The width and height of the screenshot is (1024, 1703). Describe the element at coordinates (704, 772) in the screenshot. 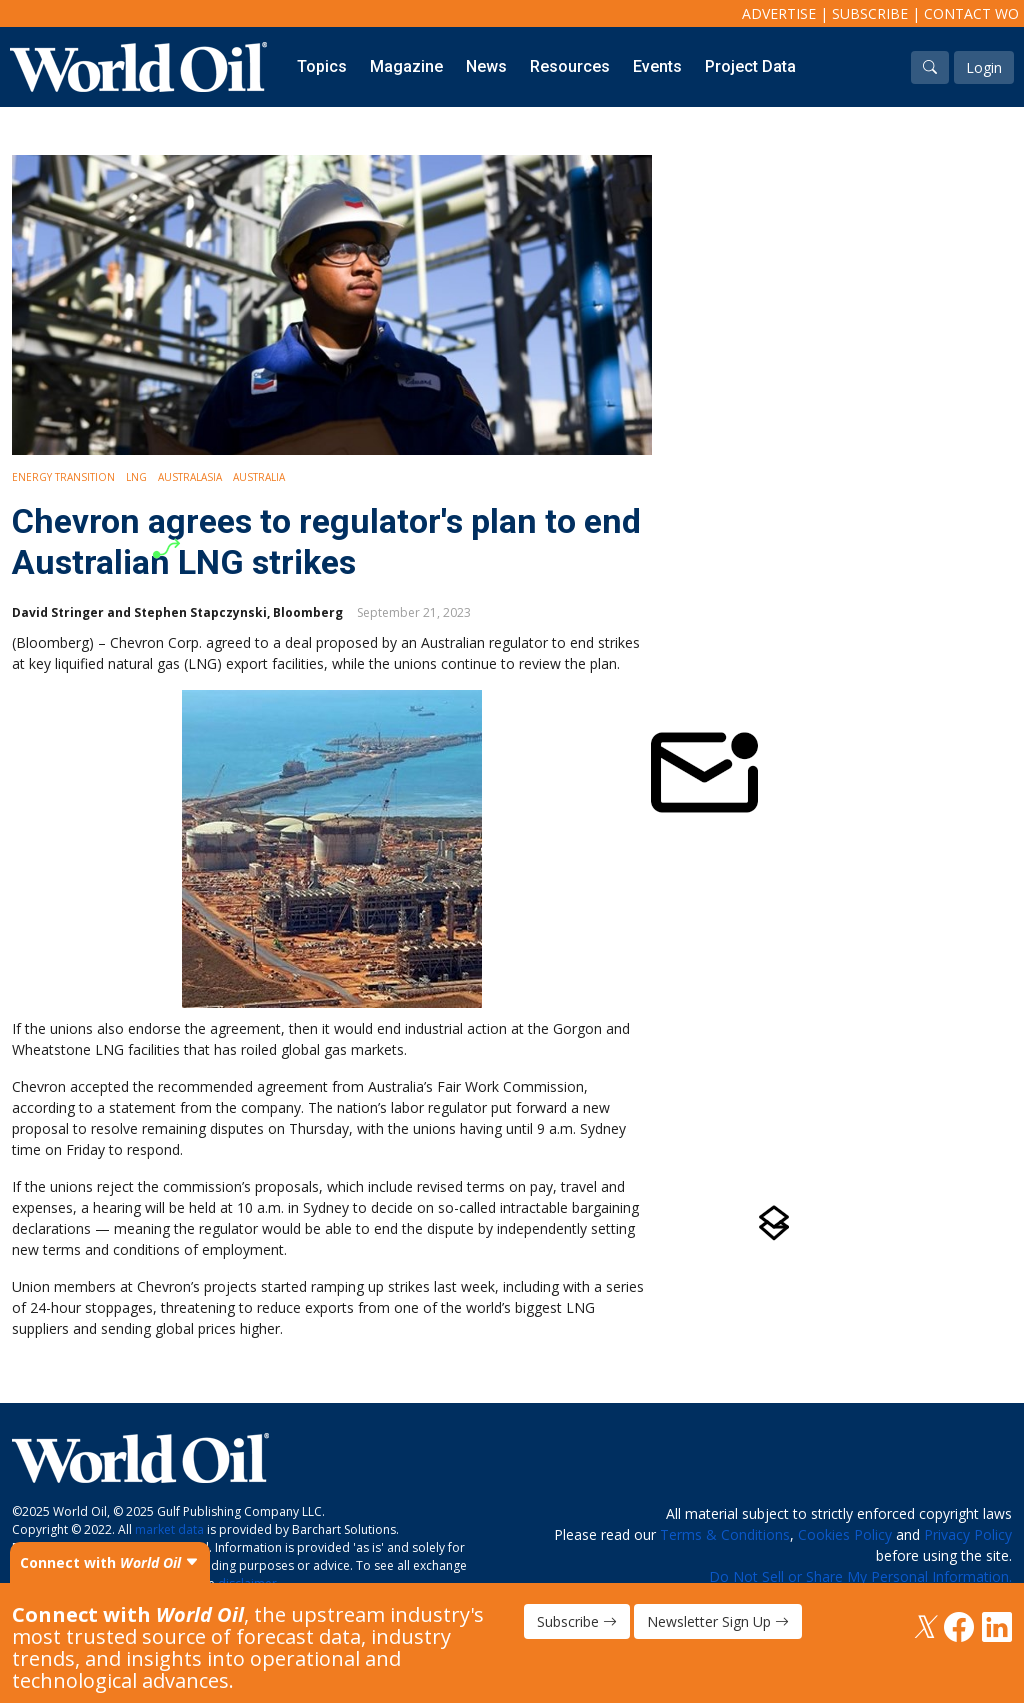

I see `indicates unread messages or notifications` at that location.